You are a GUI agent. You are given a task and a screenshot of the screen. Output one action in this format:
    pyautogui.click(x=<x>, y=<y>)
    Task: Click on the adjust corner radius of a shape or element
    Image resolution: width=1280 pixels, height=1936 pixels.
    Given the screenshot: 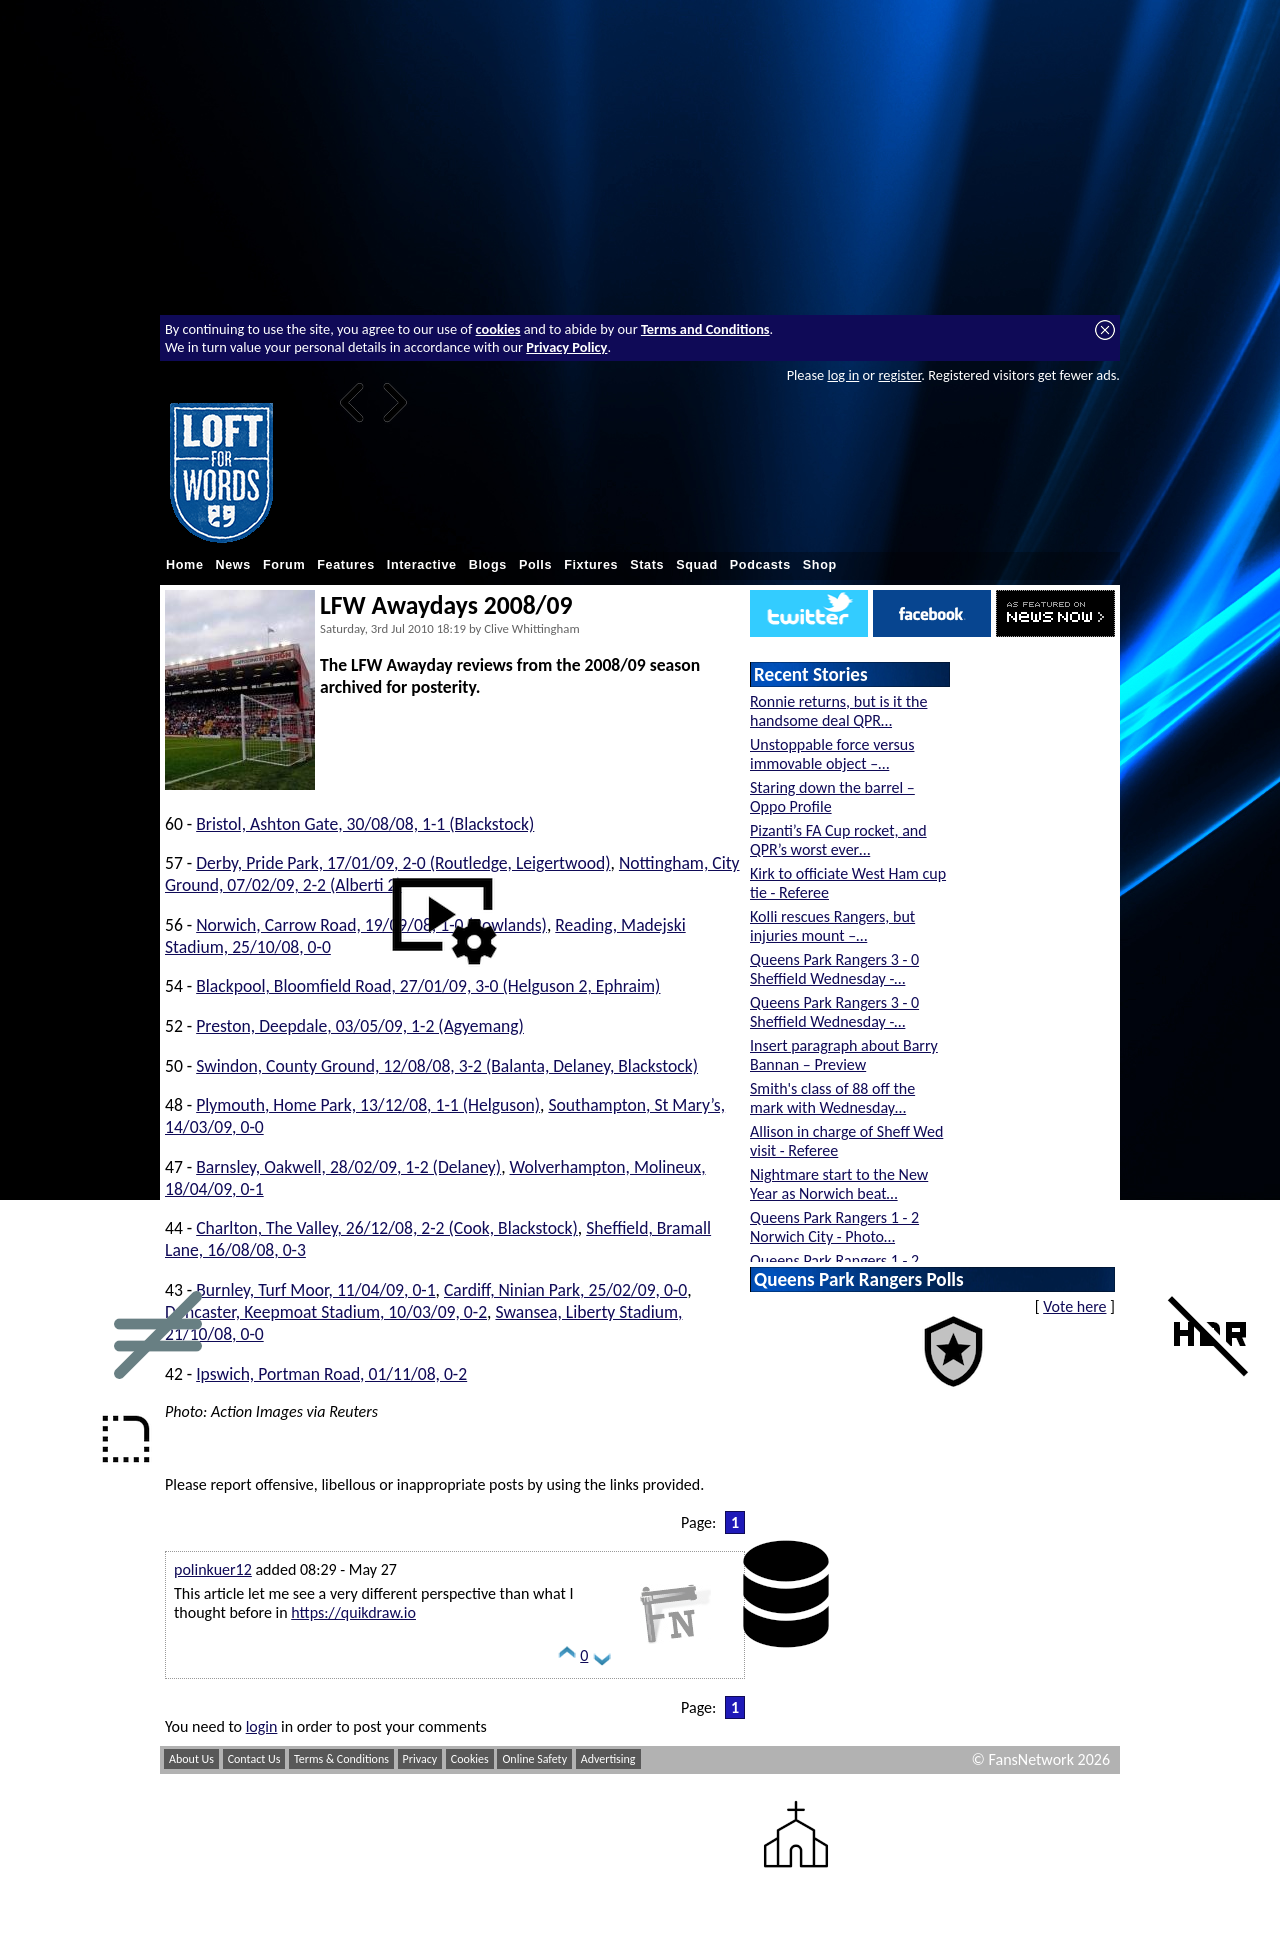 What is the action you would take?
    pyautogui.click(x=126, y=1439)
    